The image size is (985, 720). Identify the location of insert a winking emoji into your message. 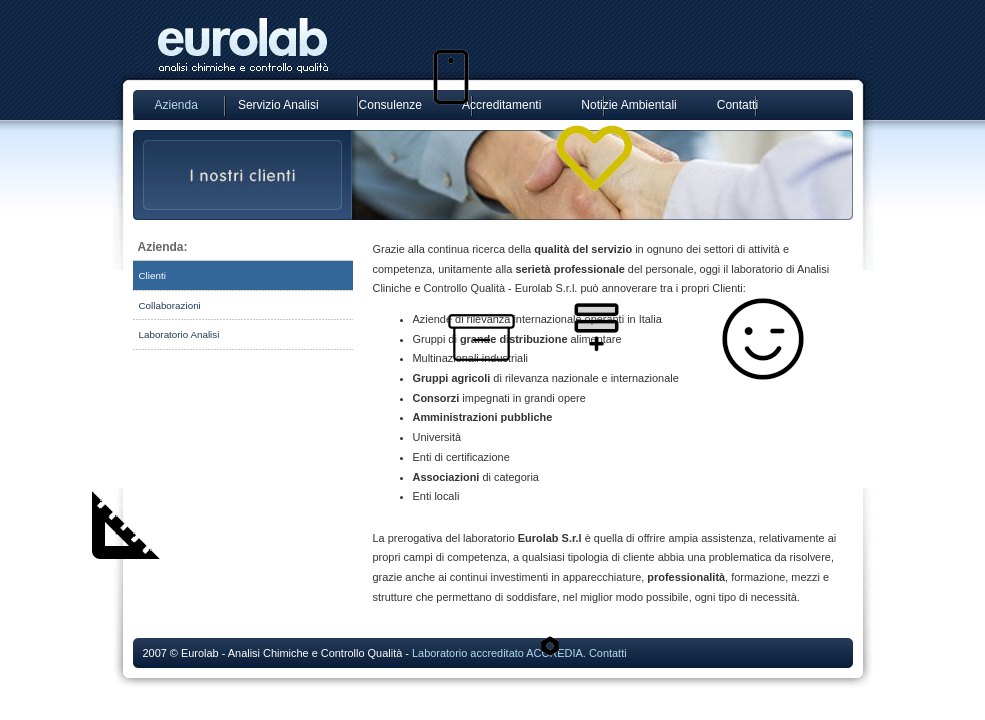
(763, 339).